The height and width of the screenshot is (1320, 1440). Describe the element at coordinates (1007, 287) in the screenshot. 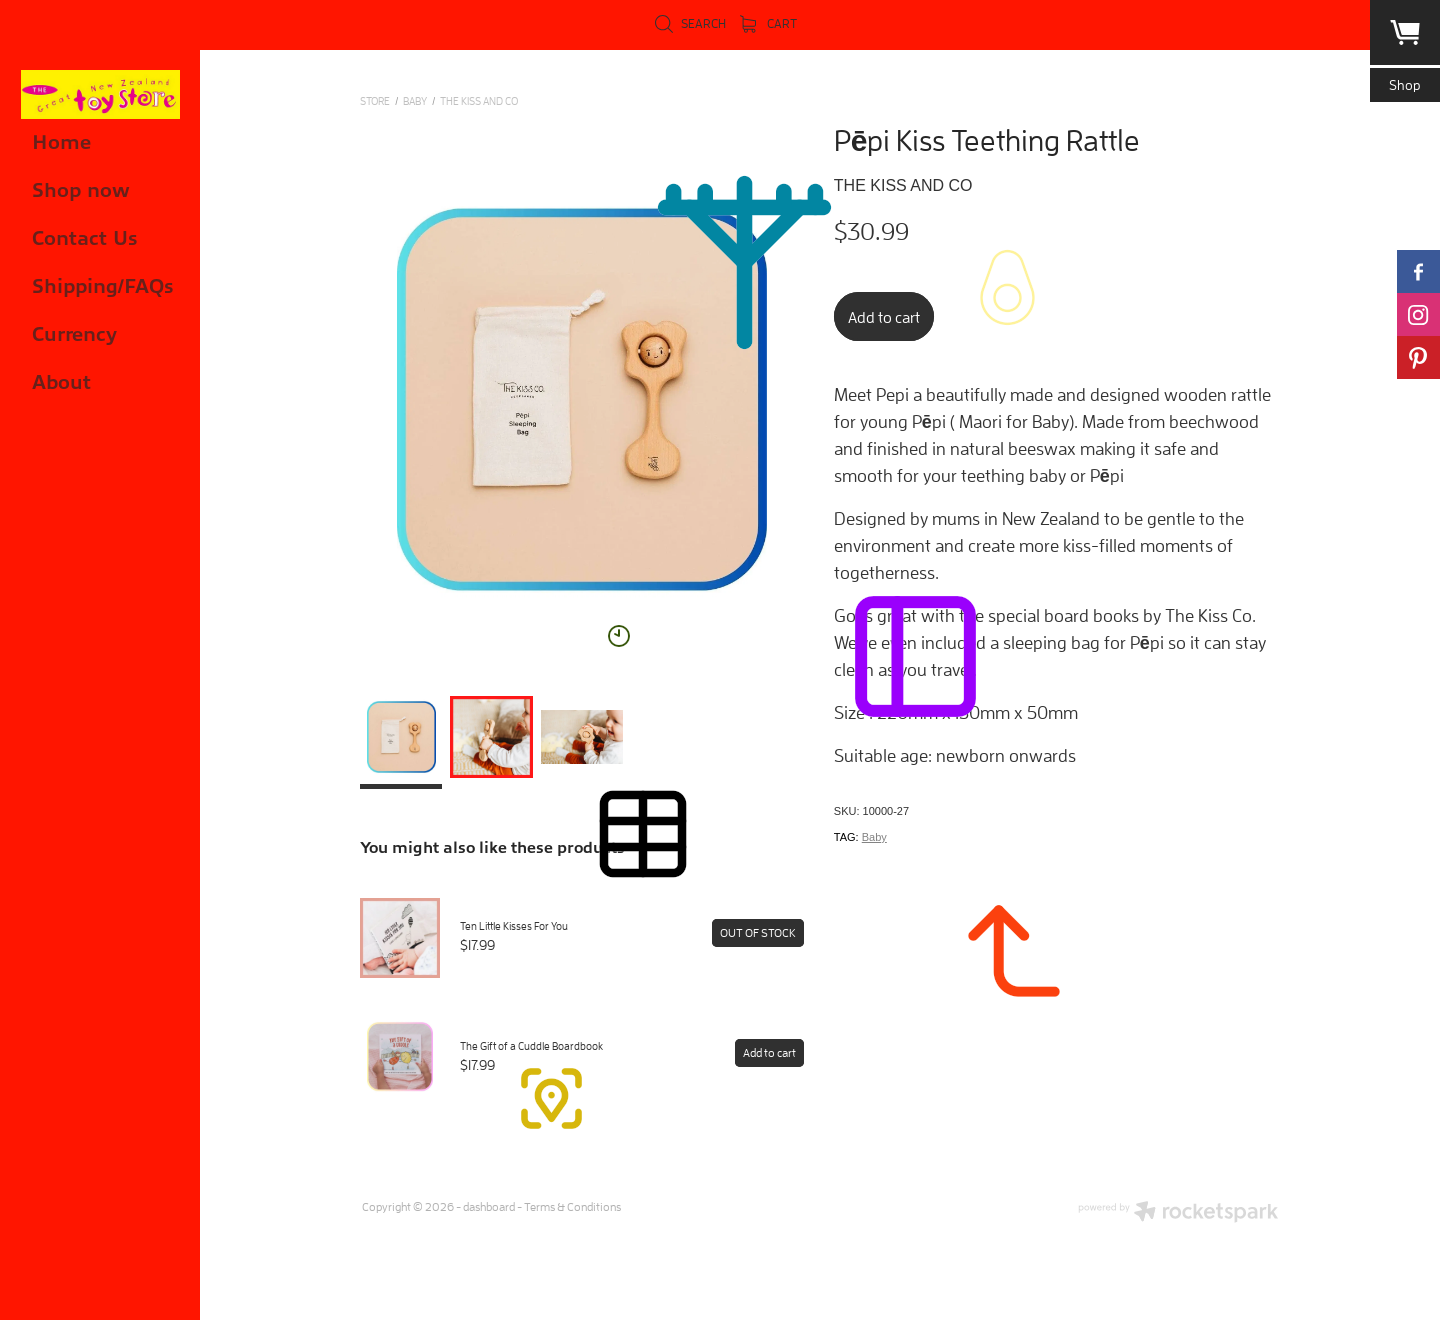

I see `indicates healthy or vegetarian food options` at that location.